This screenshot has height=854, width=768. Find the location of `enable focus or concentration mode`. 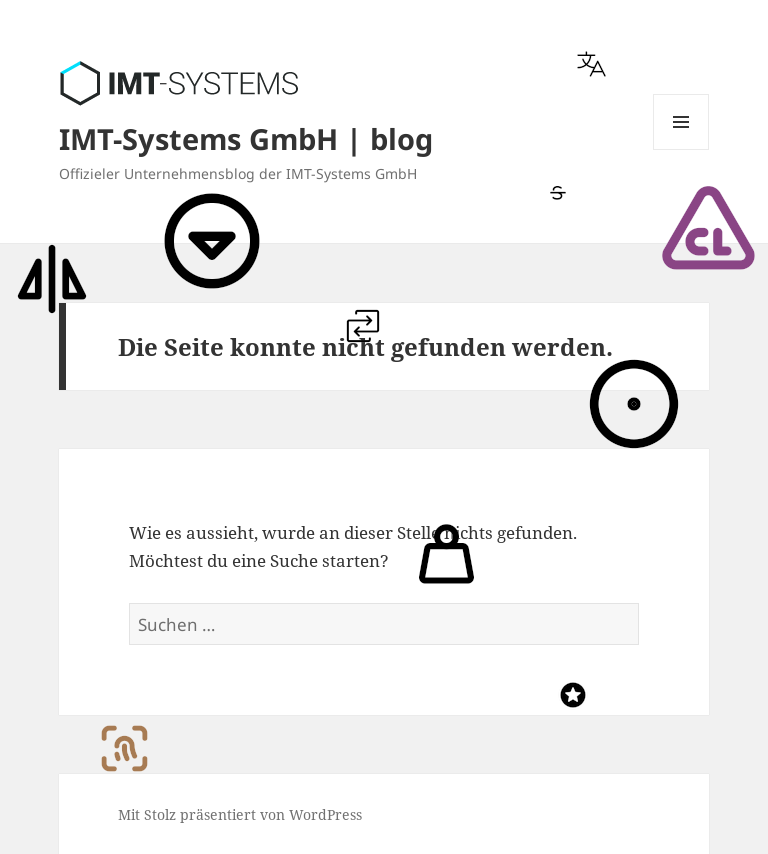

enable focus or concentration mode is located at coordinates (634, 404).